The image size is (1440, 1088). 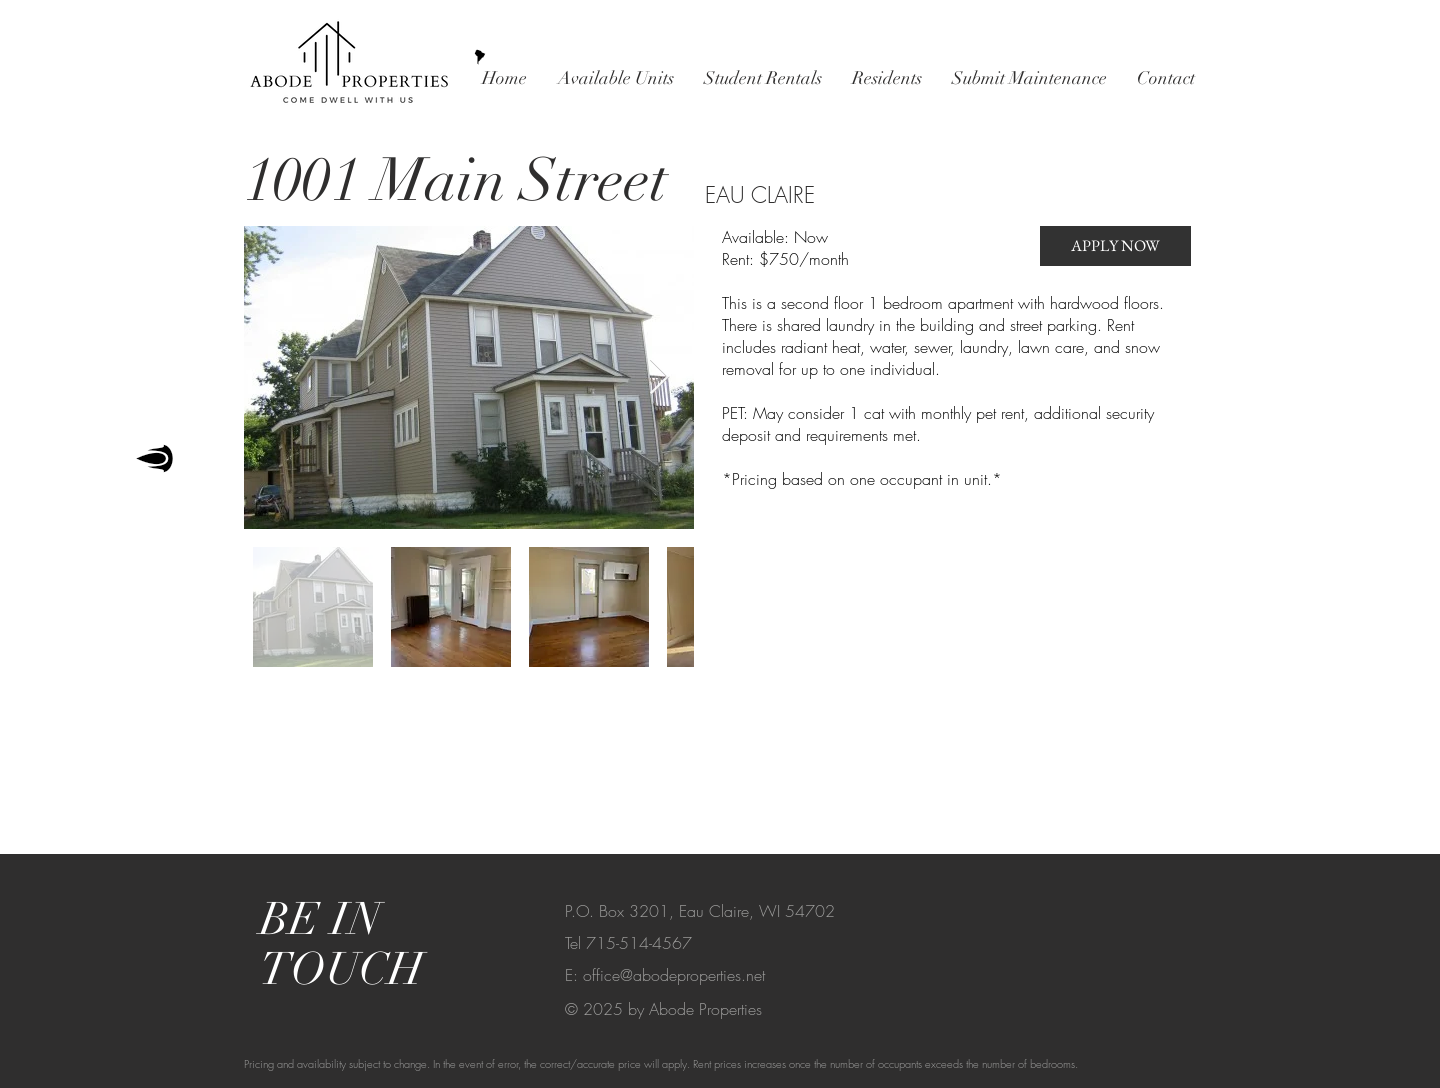 I want to click on view South America region, so click(x=480, y=57).